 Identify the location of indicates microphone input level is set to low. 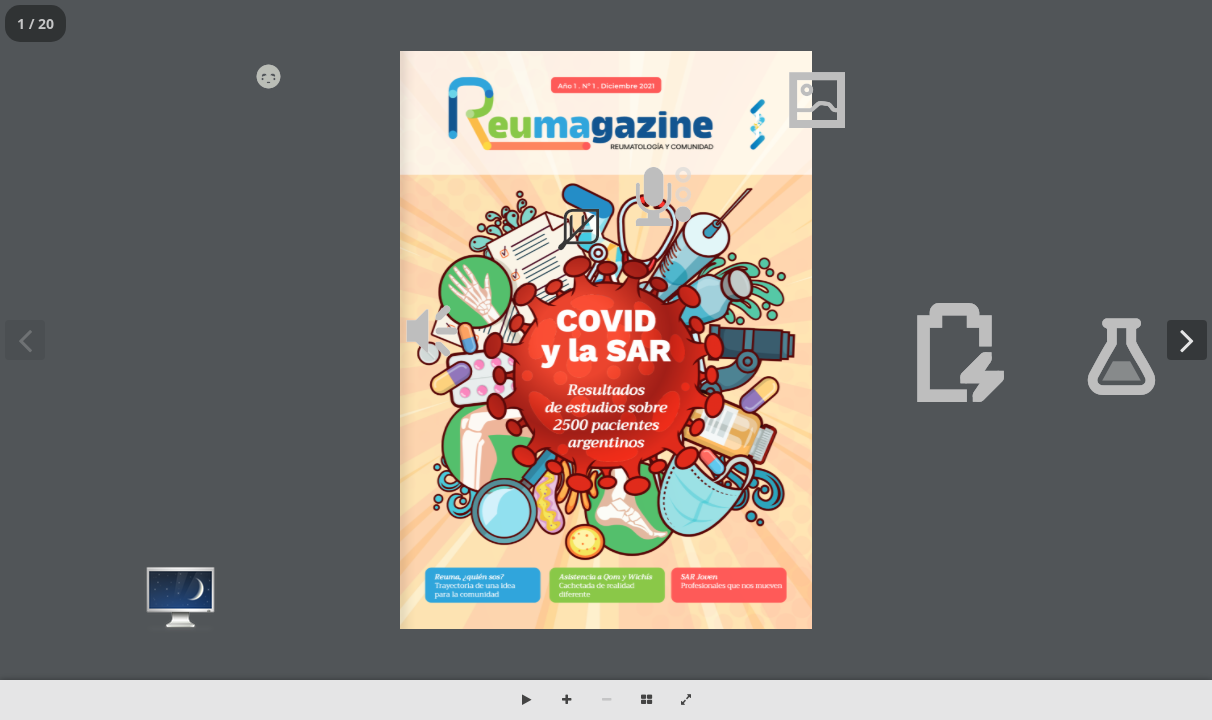
(663, 194).